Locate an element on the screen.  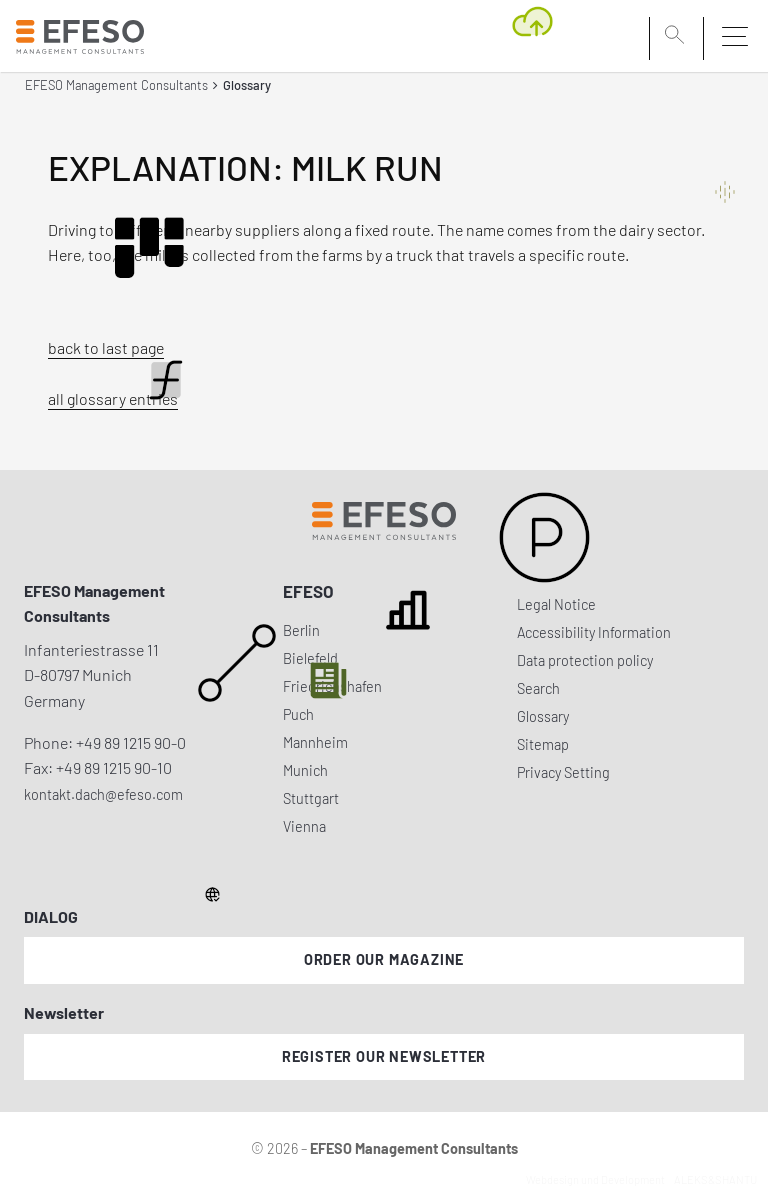
upload file to cloud storage is located at coordinates (532, 21).